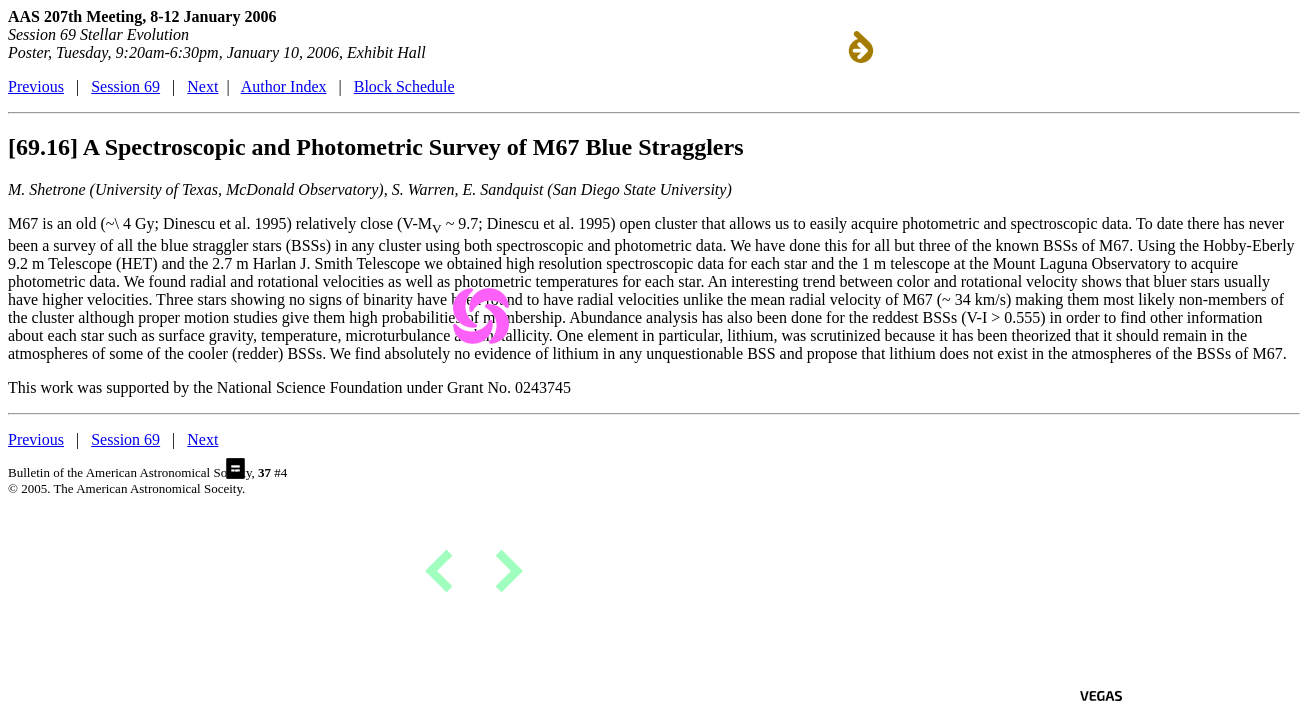 The image size is (1308, 720). Describe the element at coordinates (481, 316) in the screenshot. I see `open the sololearn app` at that location.